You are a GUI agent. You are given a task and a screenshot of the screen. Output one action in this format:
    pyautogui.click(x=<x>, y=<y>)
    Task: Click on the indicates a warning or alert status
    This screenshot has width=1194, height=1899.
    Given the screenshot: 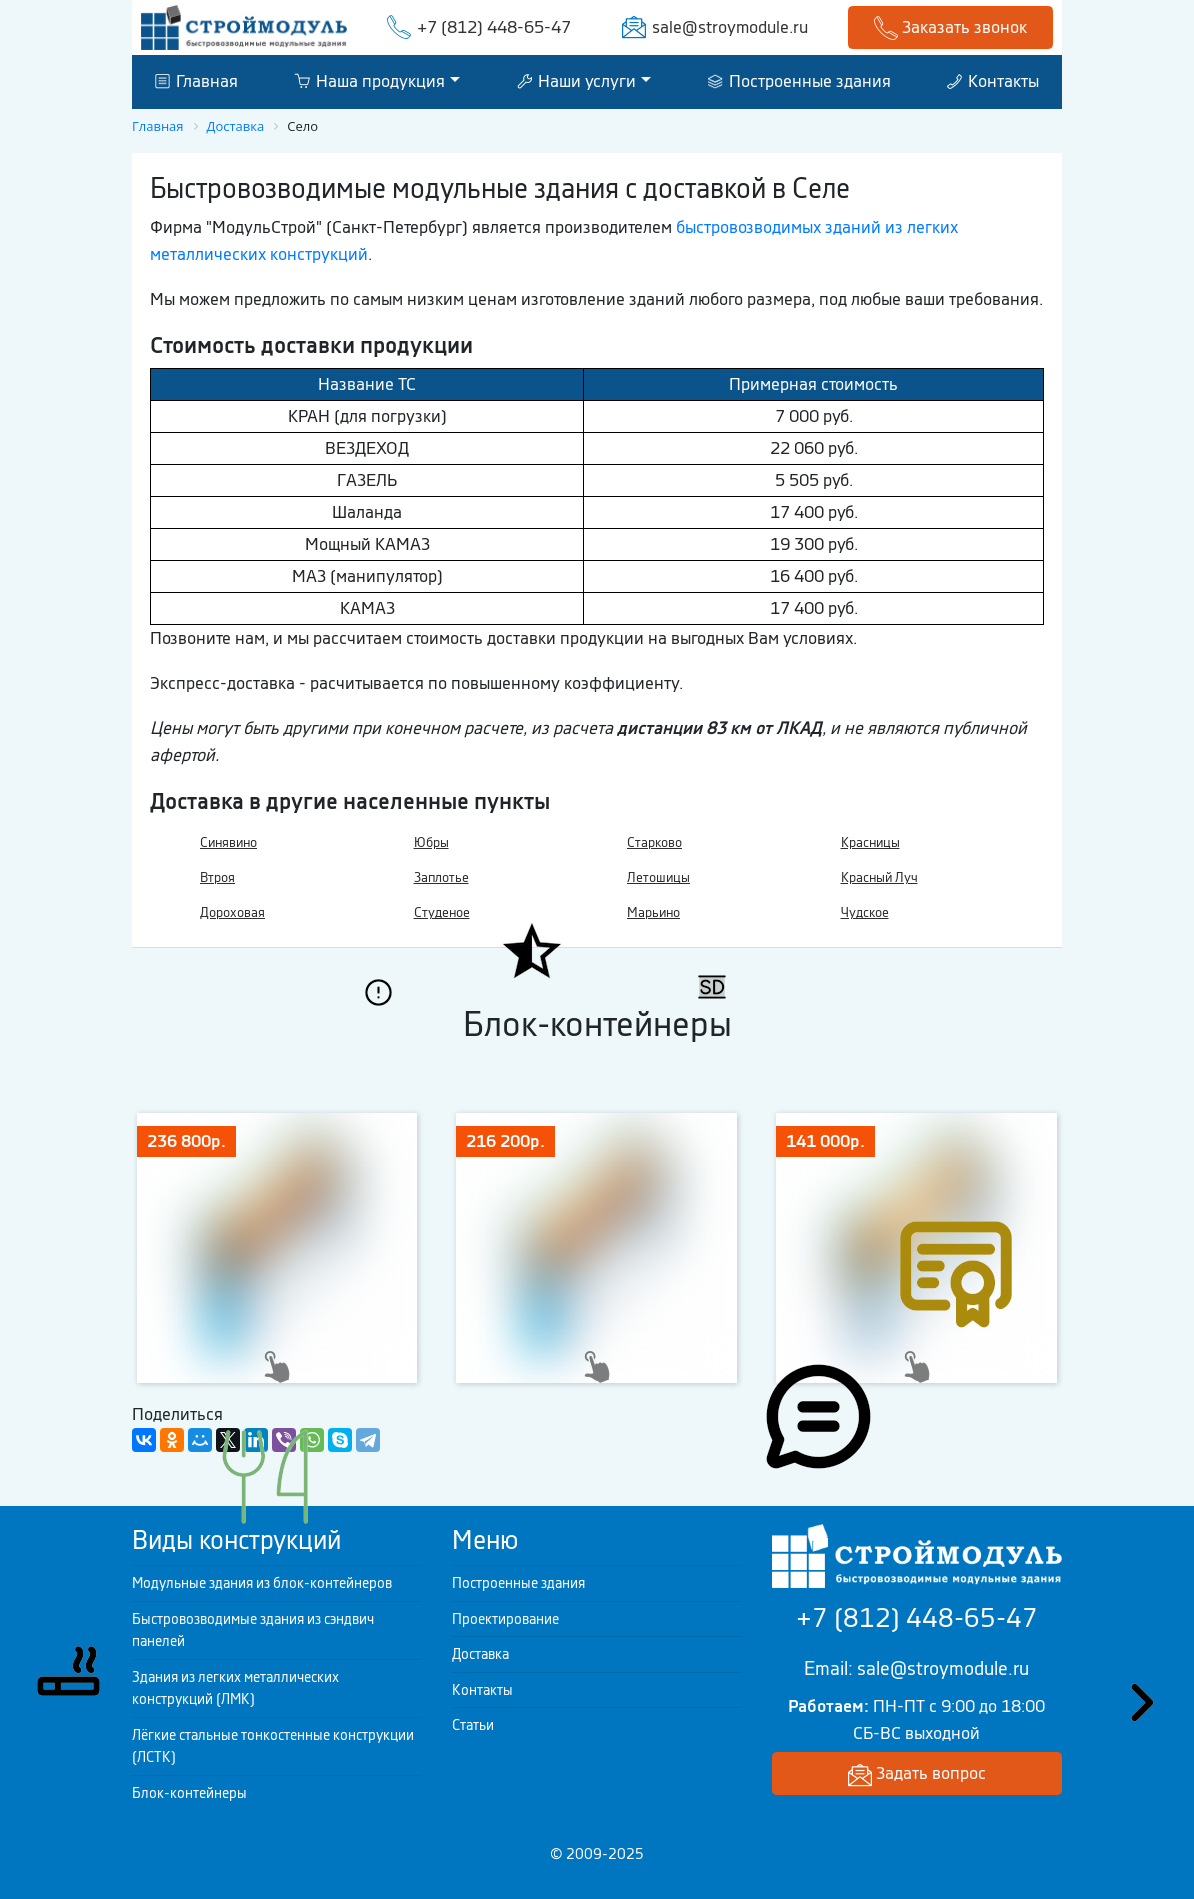 What is the action you would take?
    pyautogui.click(x=378, y=992)
    